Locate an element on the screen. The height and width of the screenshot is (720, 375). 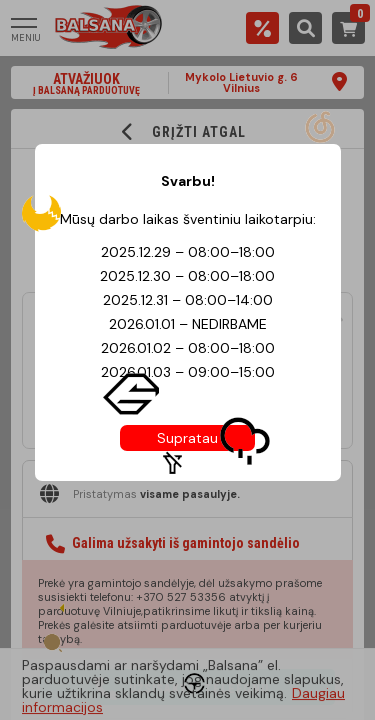
open netease cloud music app is located at coordinates (320, 127).